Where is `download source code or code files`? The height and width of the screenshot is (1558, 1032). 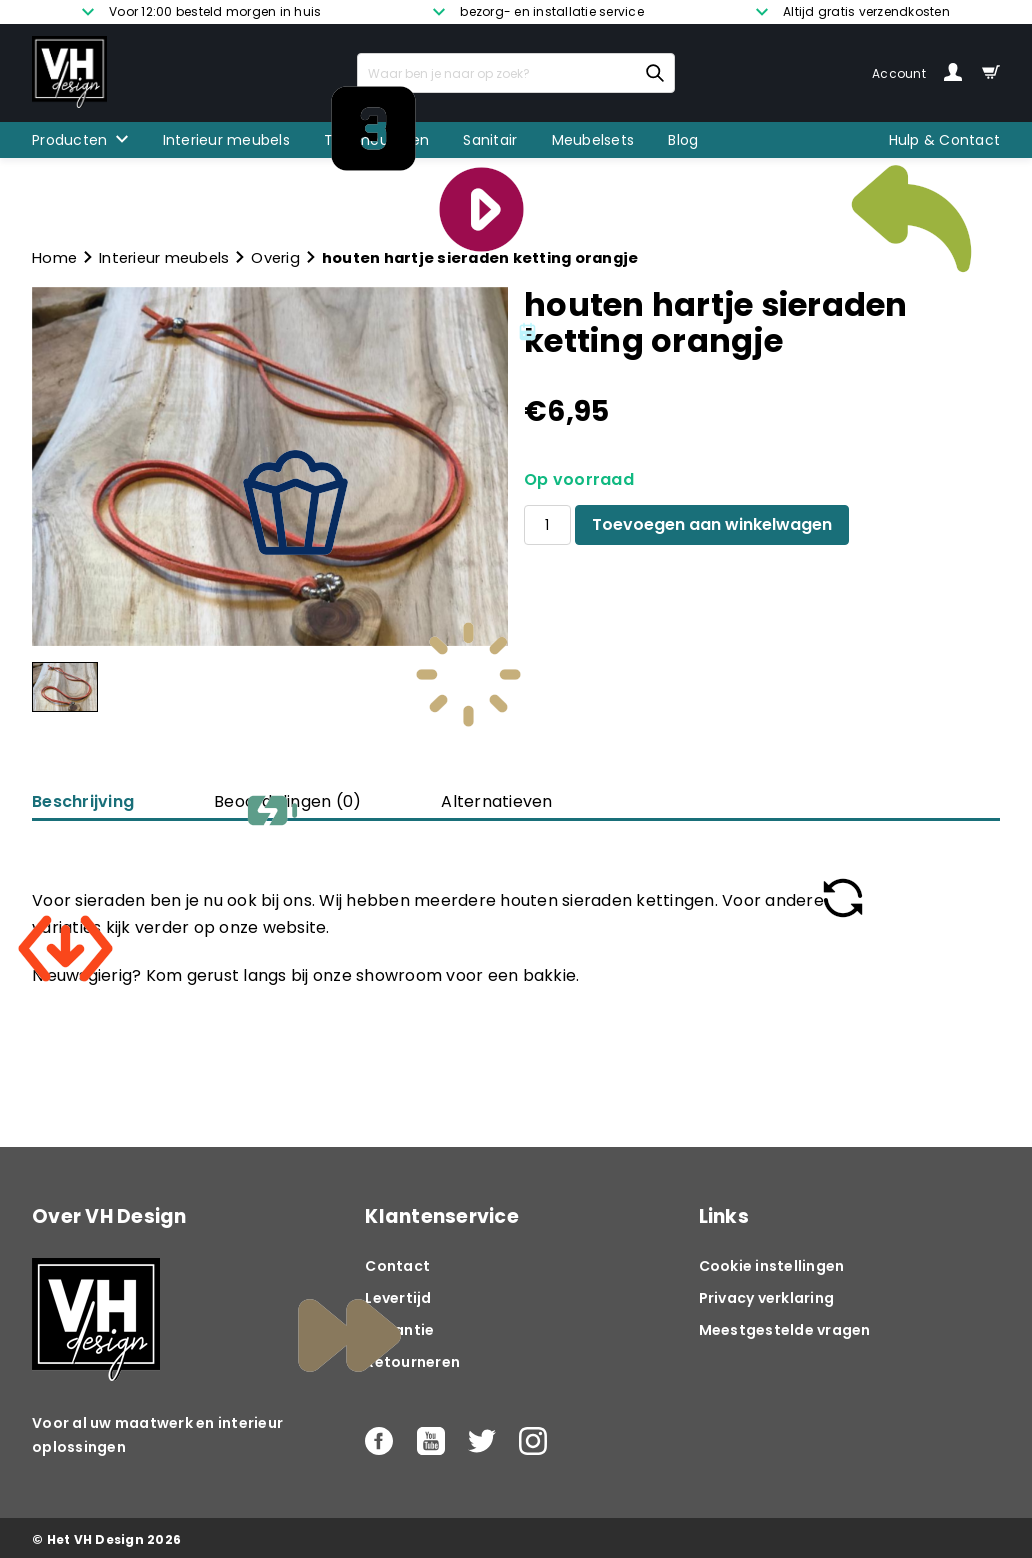
download source code or code files is located at coordinates (65, 948).